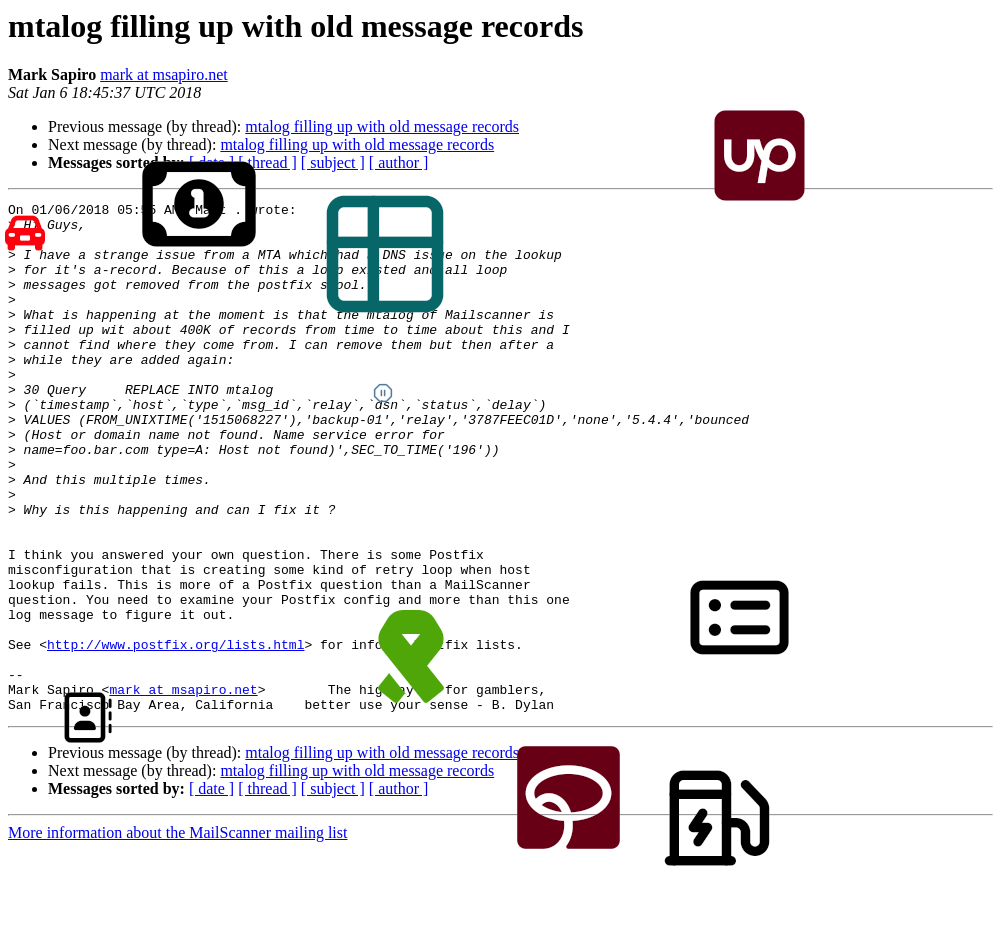 The height and width of the screenshot is (952, 1001). What do you see at coordinates (383, 393) in the screenshot?
I see `pause or halt a process` at bounding box center [383, 393].